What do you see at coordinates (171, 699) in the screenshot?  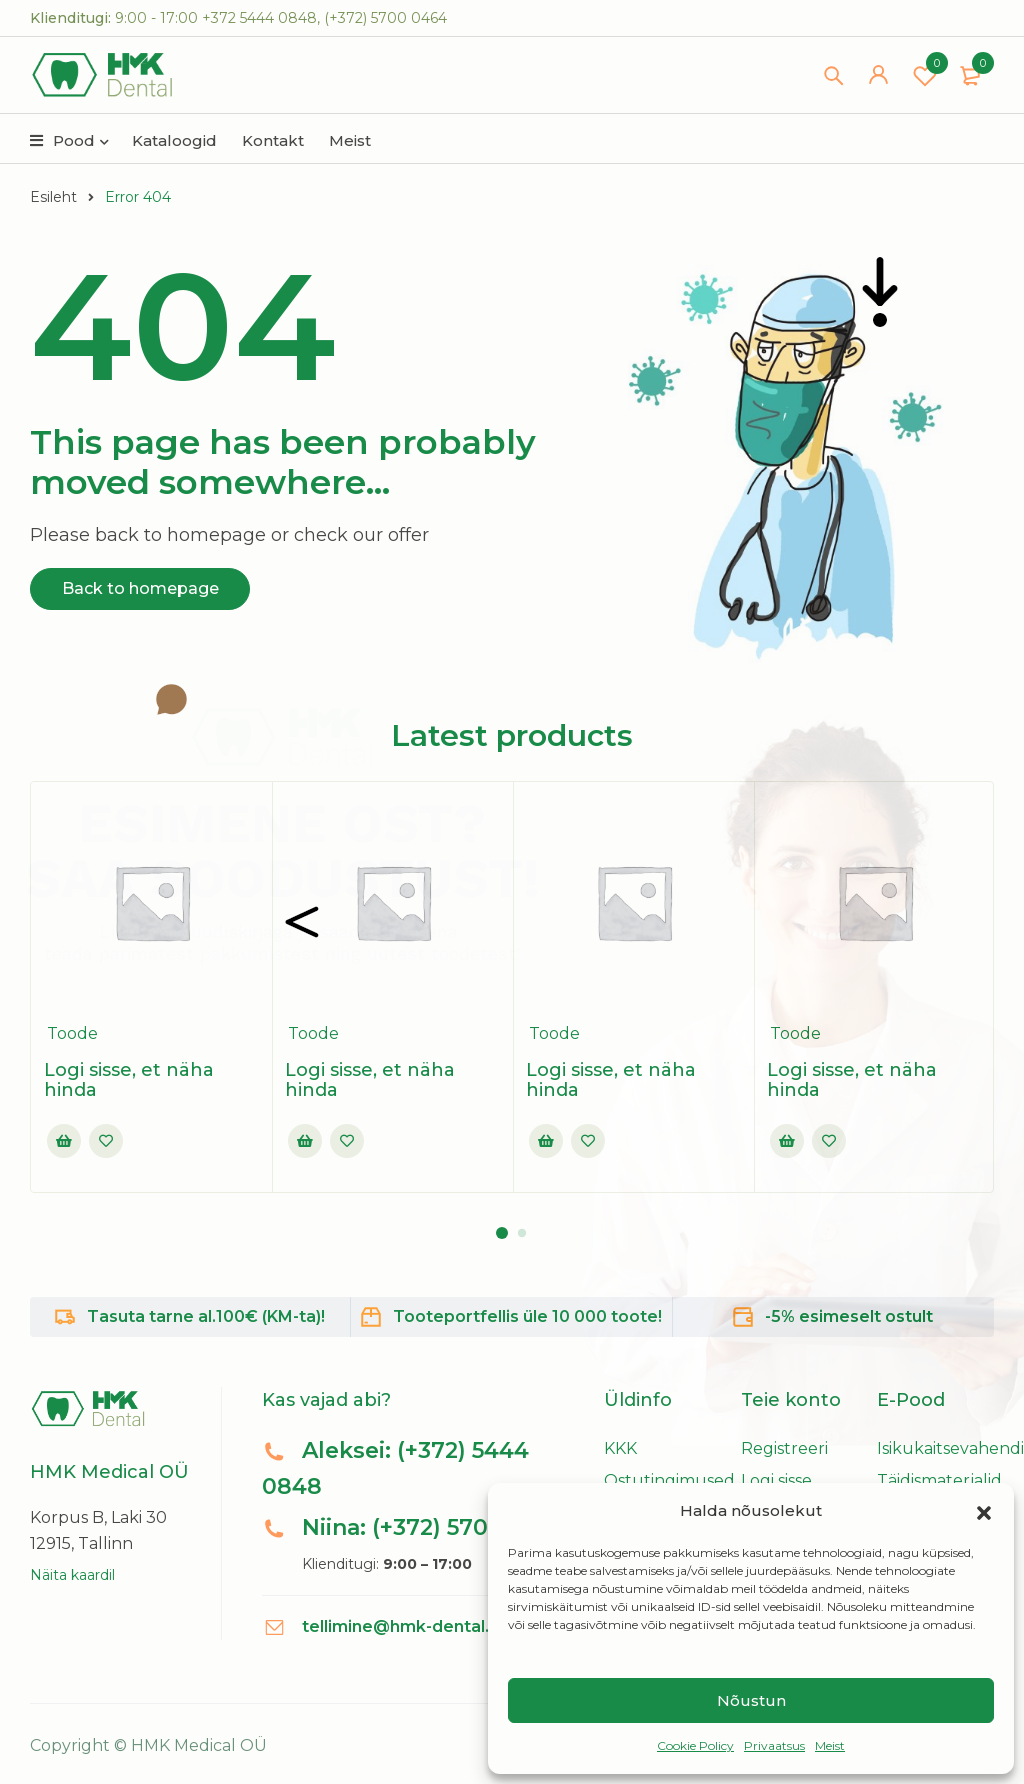 I see `open chat or messaging` at bounding box center [171, 699].